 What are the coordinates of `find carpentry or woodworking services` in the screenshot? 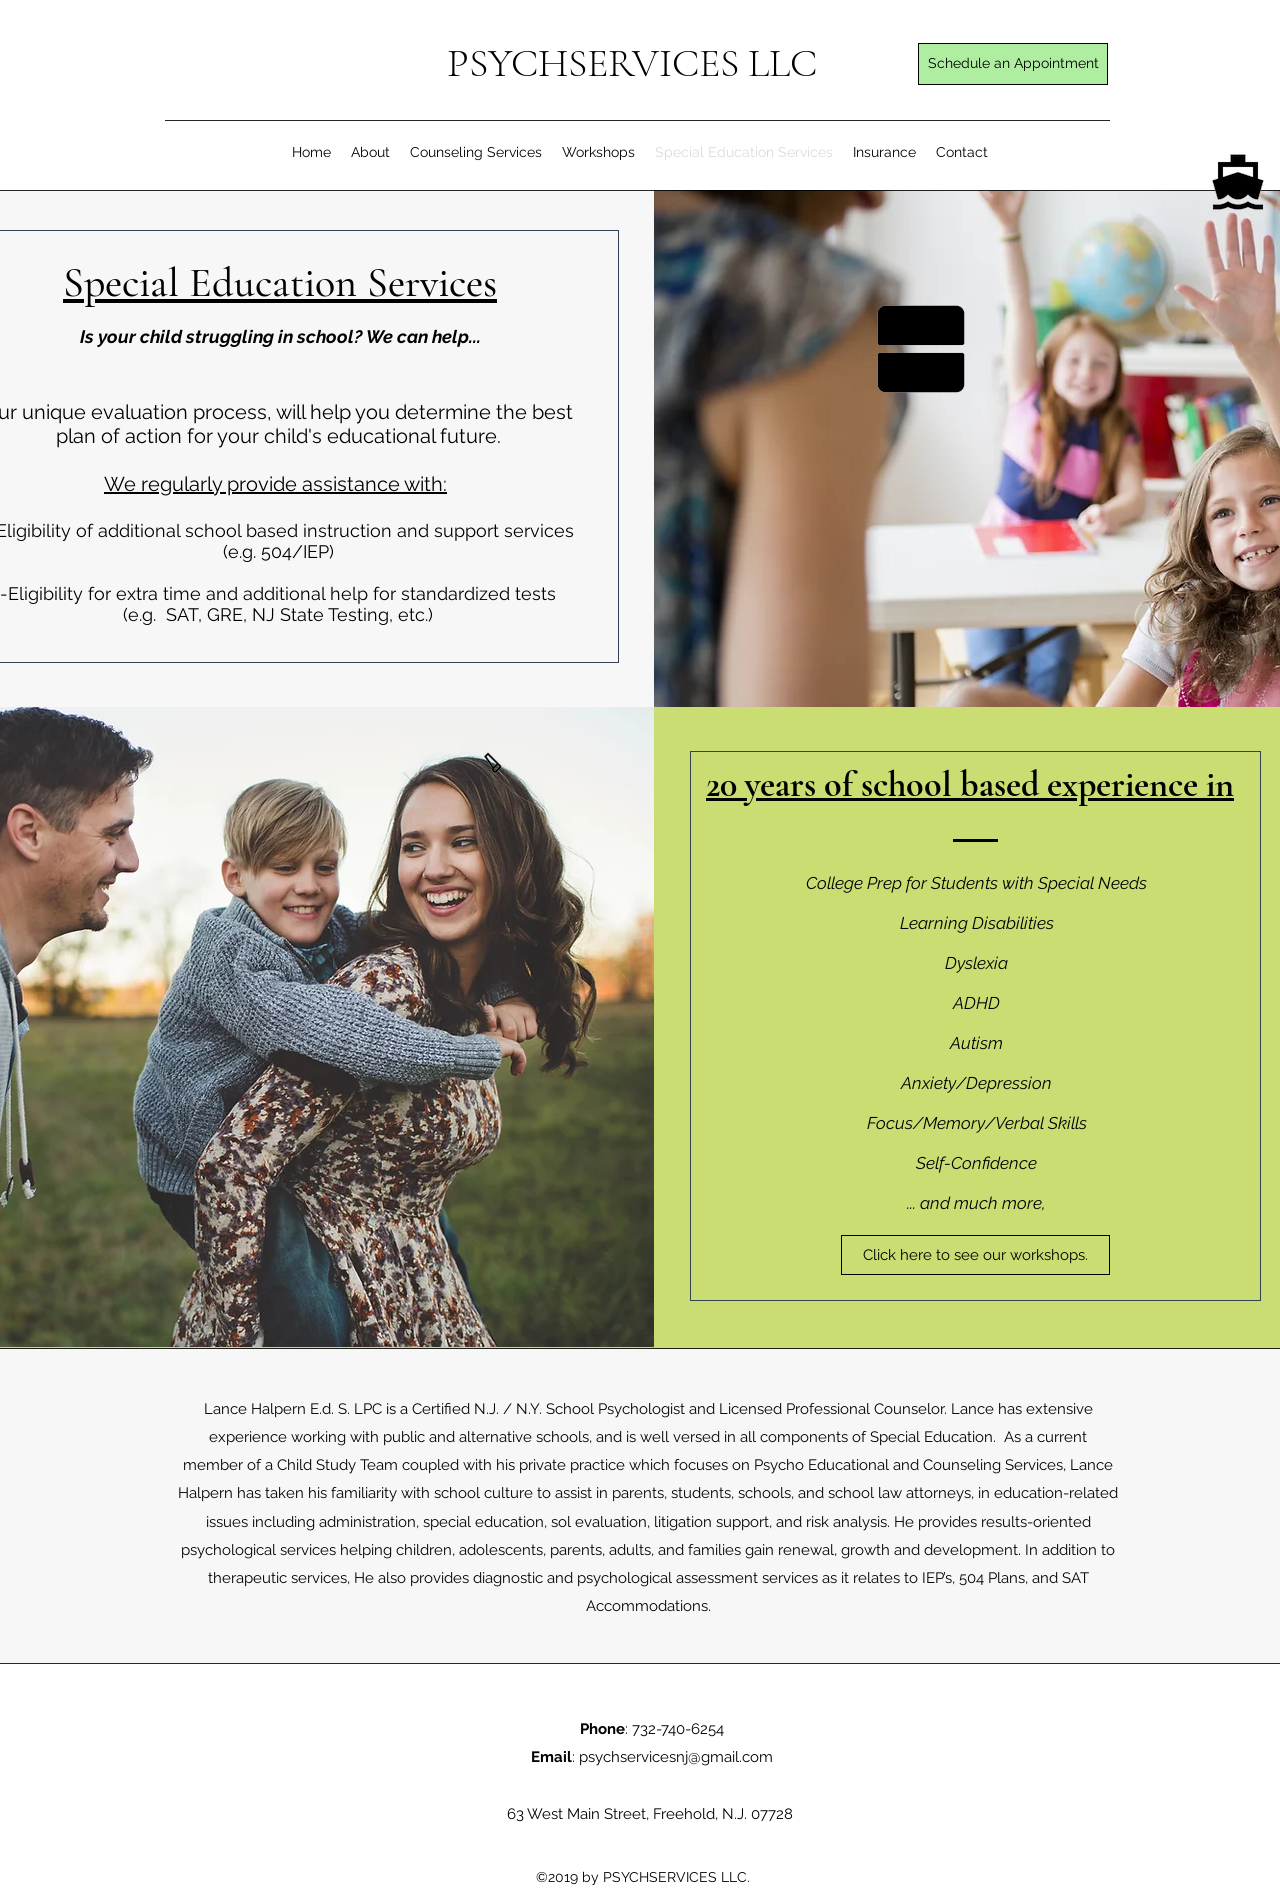 It's located at (493, 763).